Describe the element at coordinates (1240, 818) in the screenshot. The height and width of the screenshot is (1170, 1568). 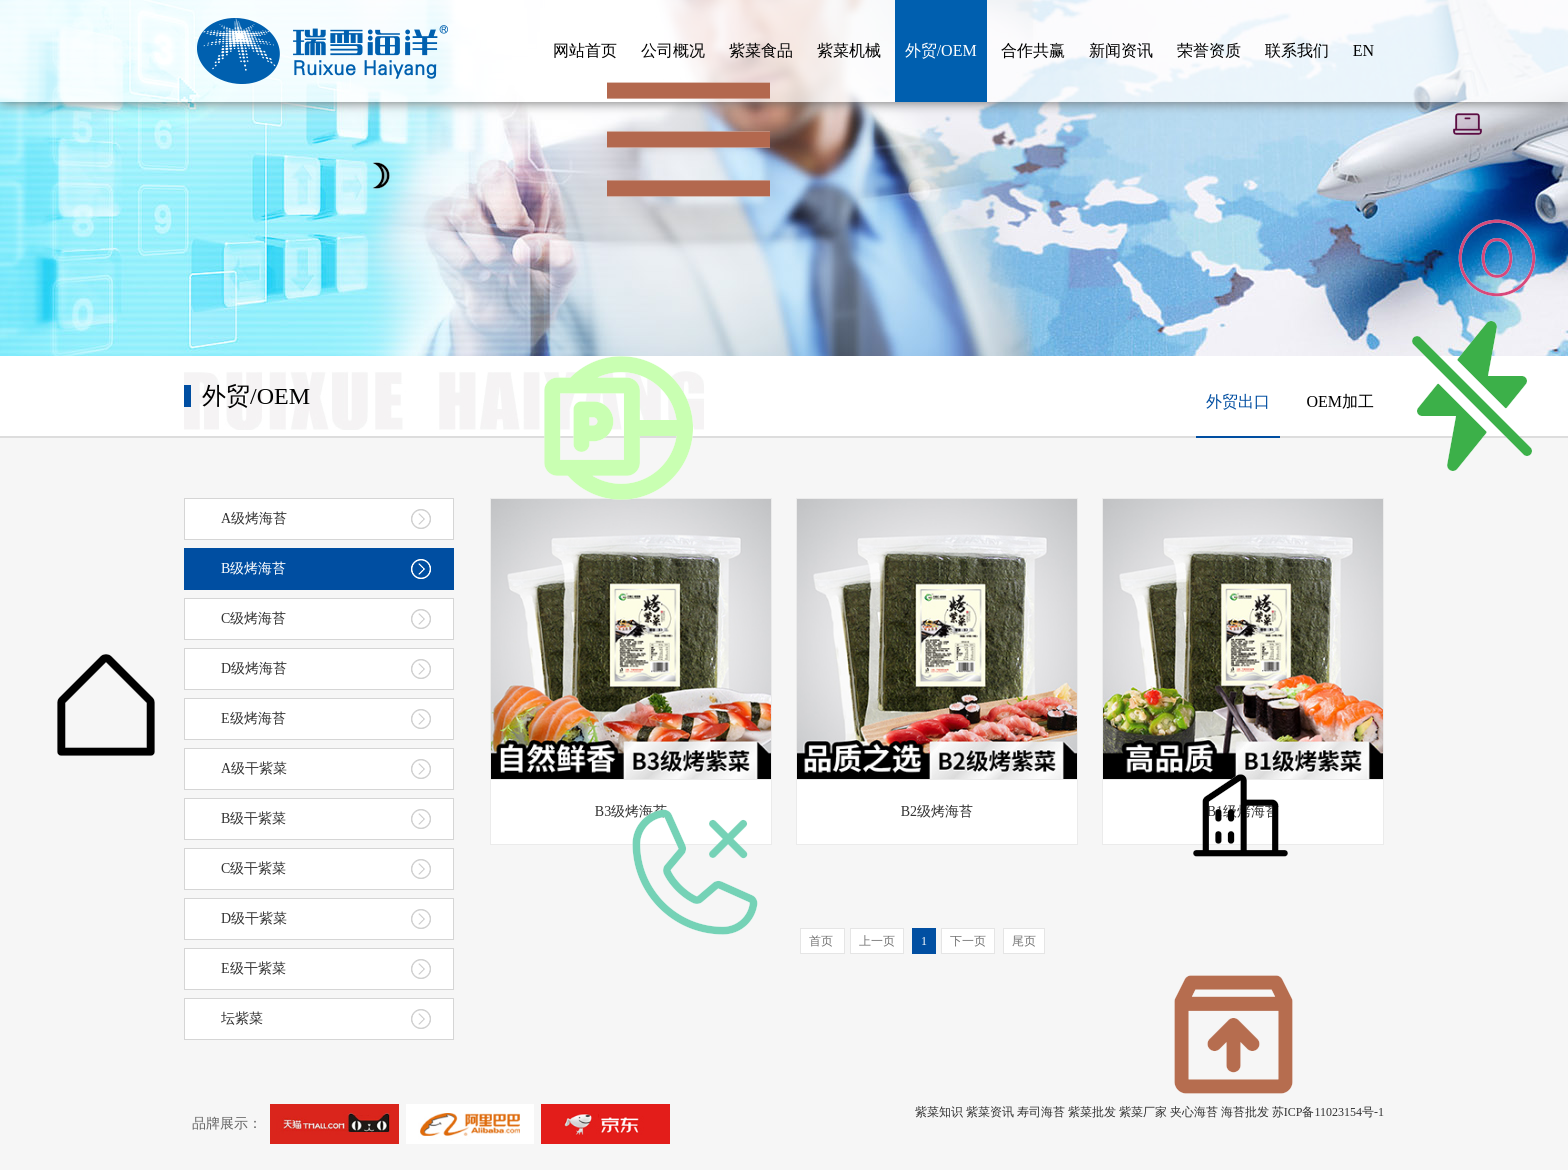
I see `view nearby buildings or properties` at that location.